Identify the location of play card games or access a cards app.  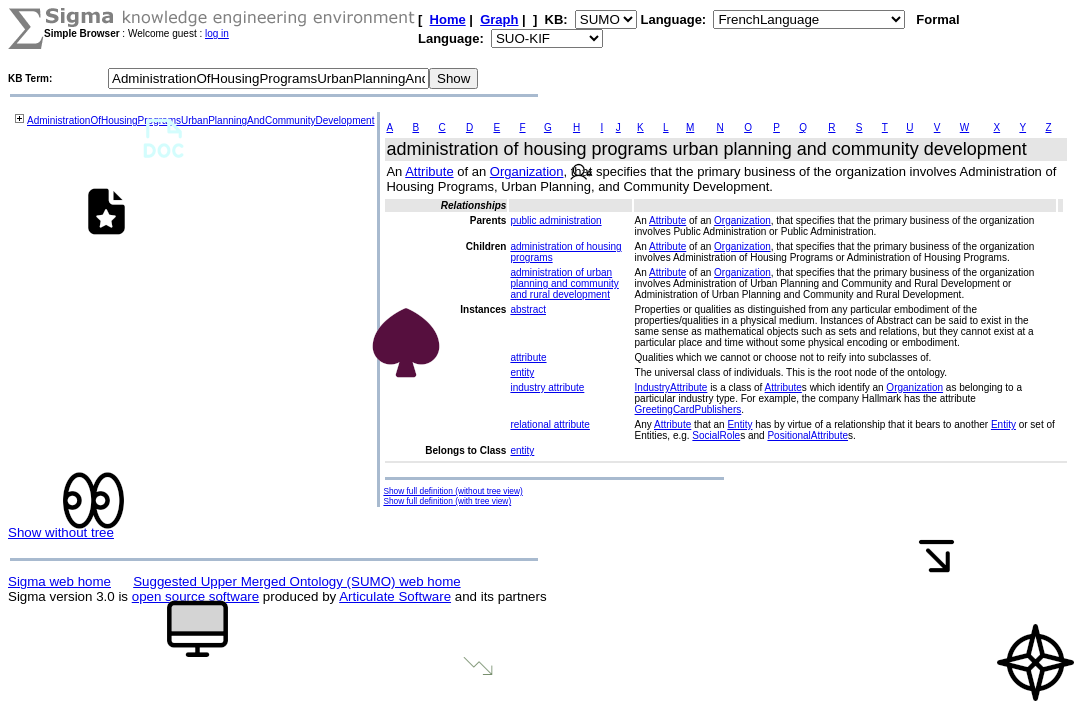
(406, 344).